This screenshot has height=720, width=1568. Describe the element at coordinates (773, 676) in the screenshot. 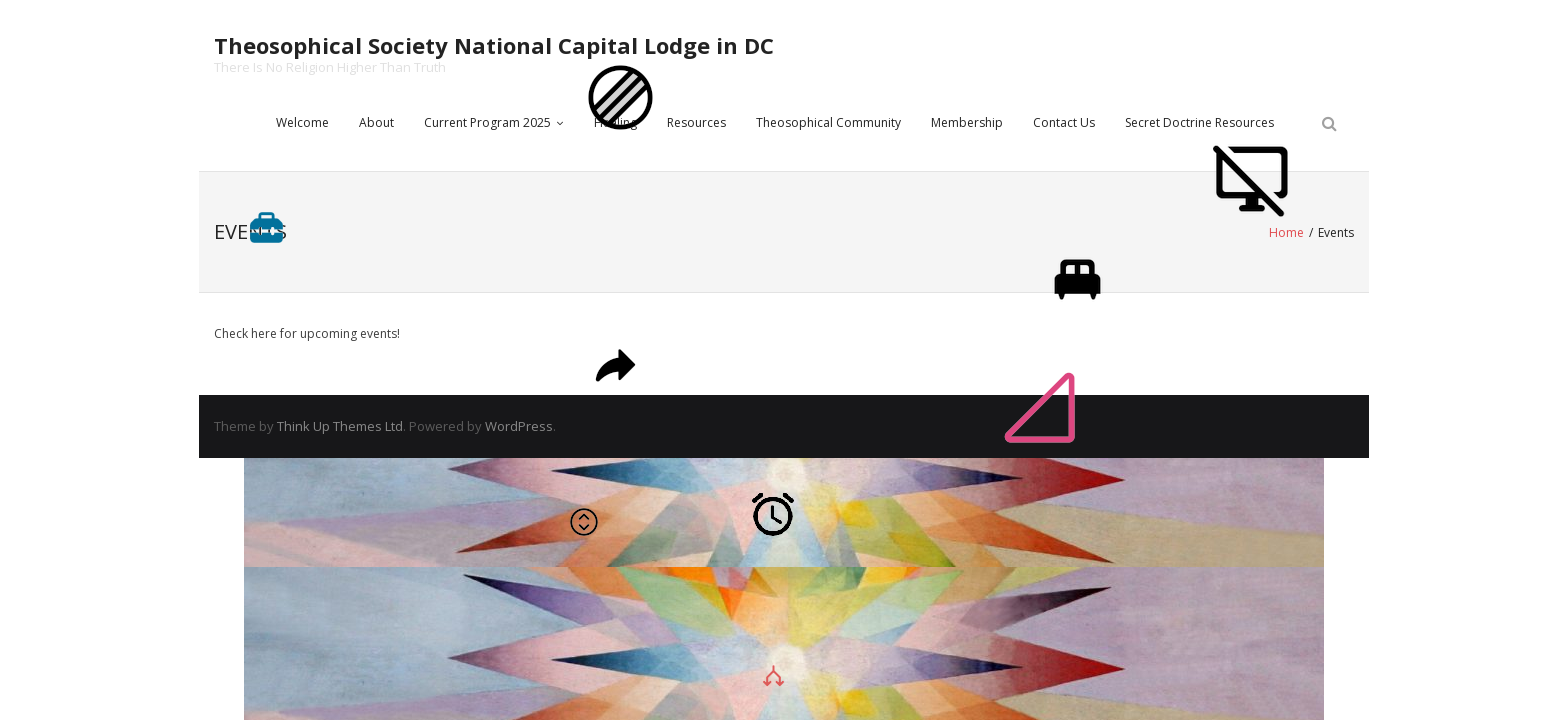

I see `split content into multiple paths` at that location.